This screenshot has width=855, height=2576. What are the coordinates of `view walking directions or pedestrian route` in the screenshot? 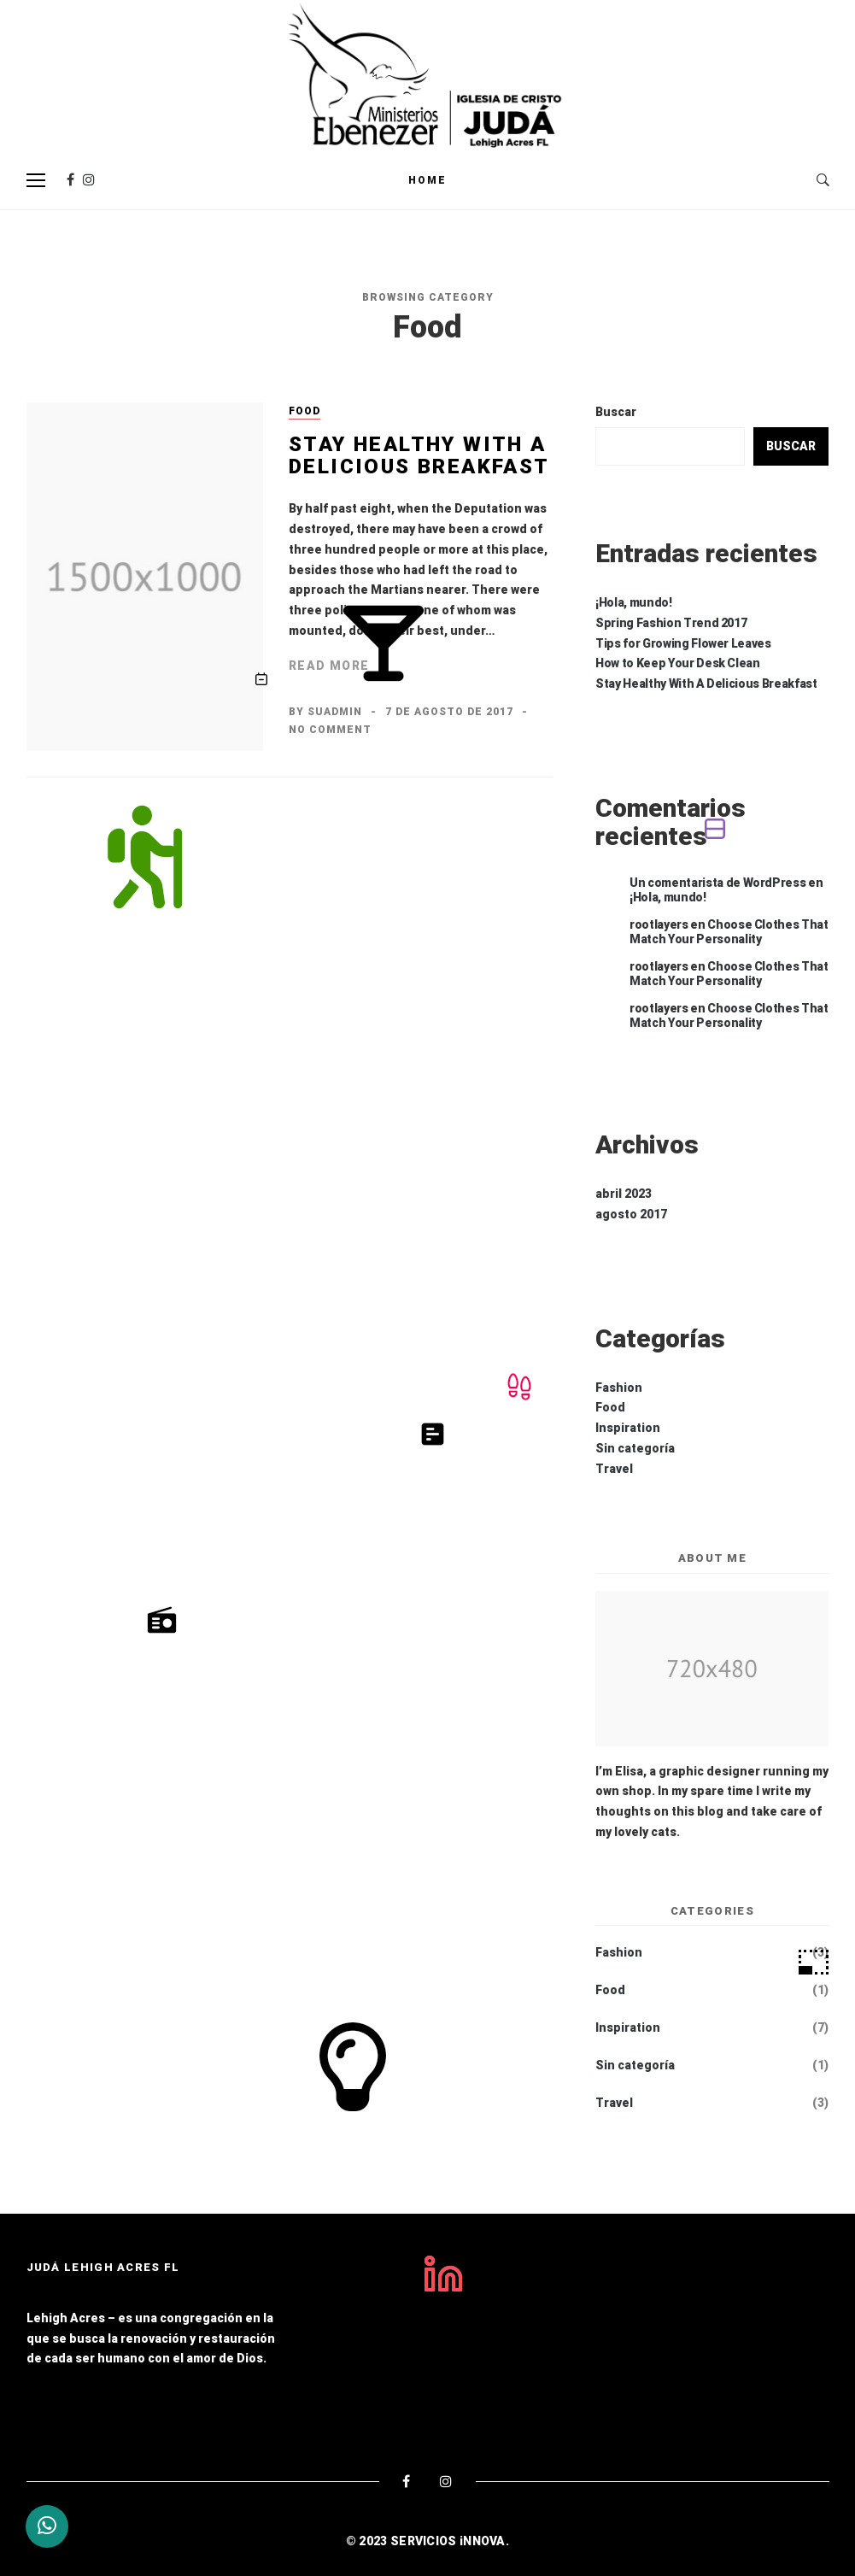 It's located at (519, 1387).